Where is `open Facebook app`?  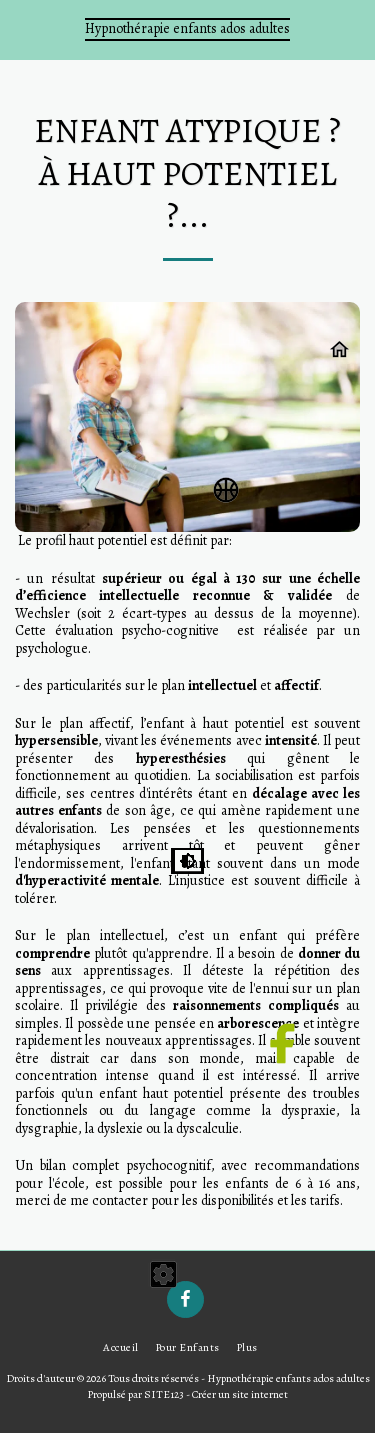
open Facebook app is located at coordinates (283, 1043).